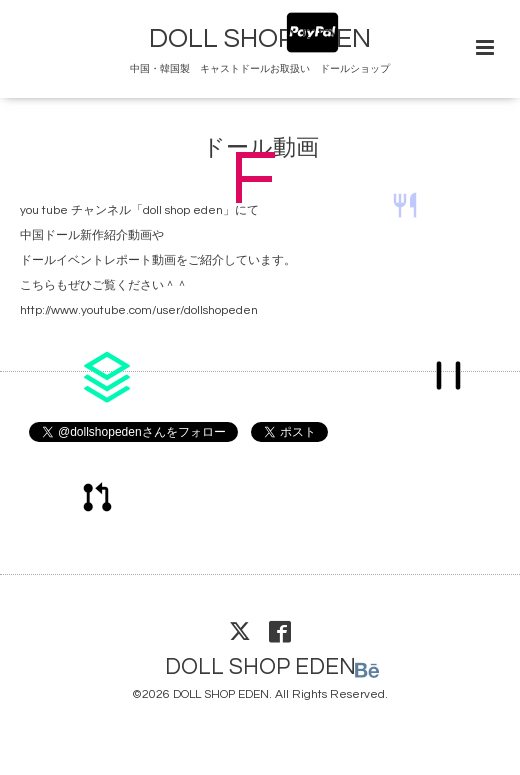 Image resolution: width=520 pixels, height=775 pixels. Describe the element at coordinates (97, 497) in the screenshot. I see `view or manage git pull requests` at that location.